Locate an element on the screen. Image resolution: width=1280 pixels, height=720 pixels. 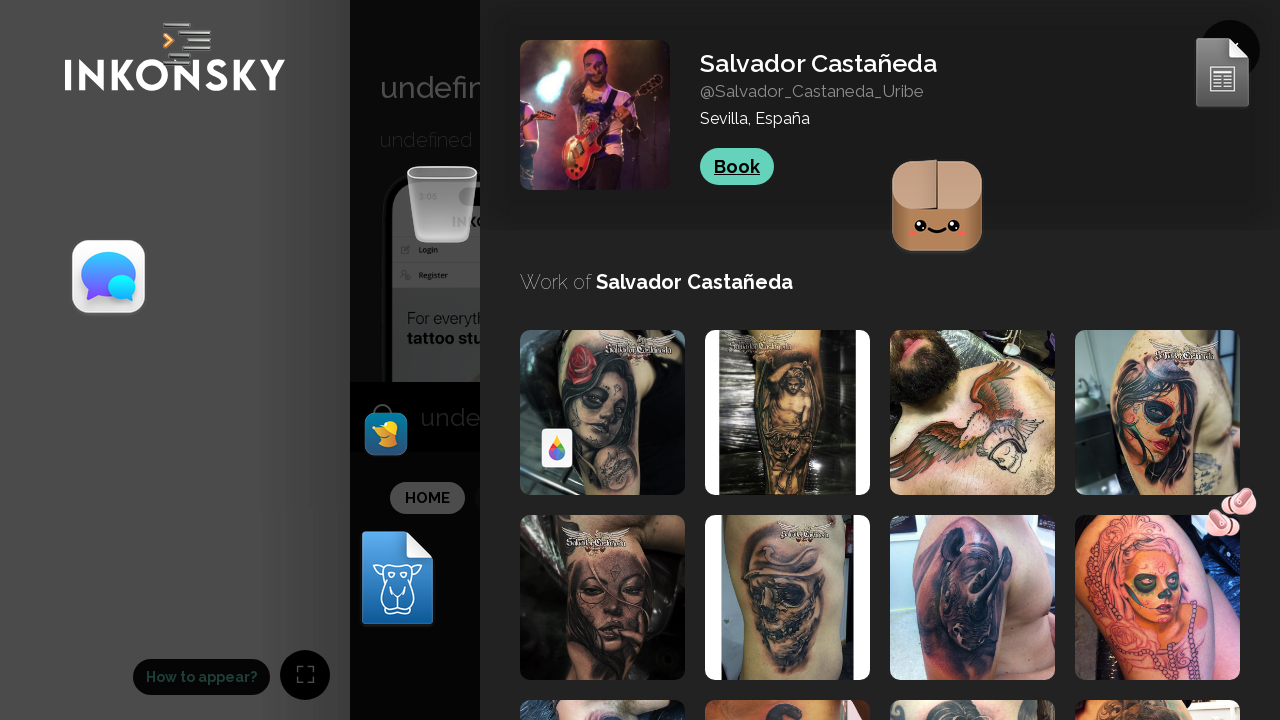
open Mullvad VPN app is located at coordinates (386, 434).